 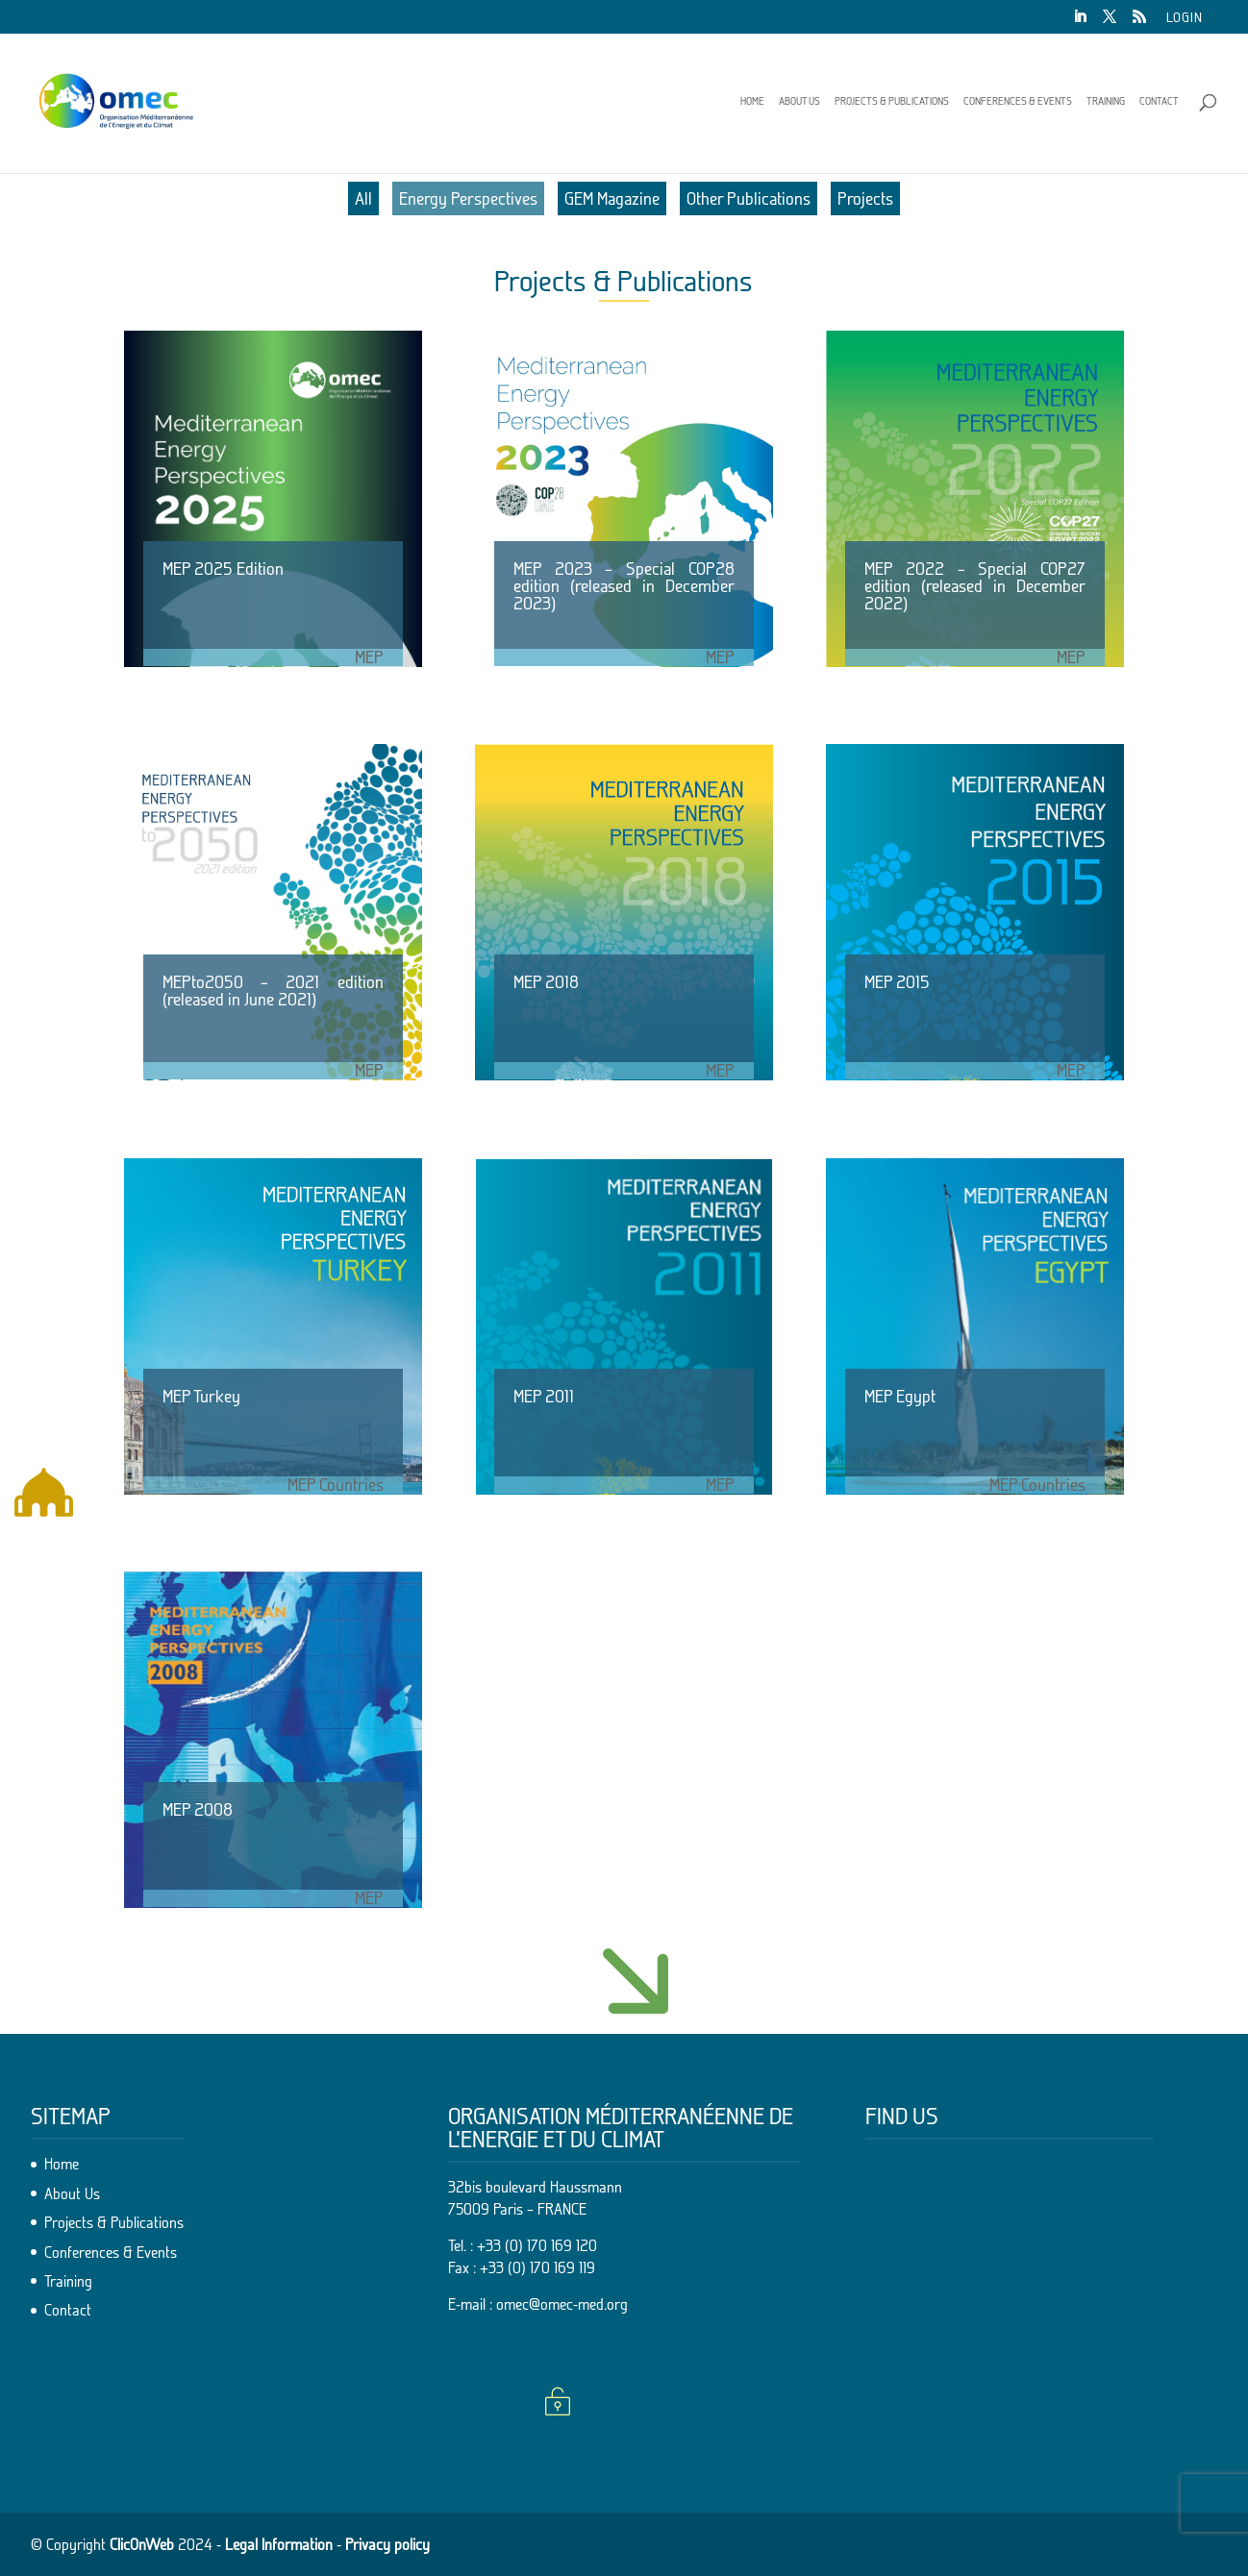 What do you see at coordinates (43, 1495) in the screenshot?
I see `find nearby mosques` at bounding box center [43, 1495].